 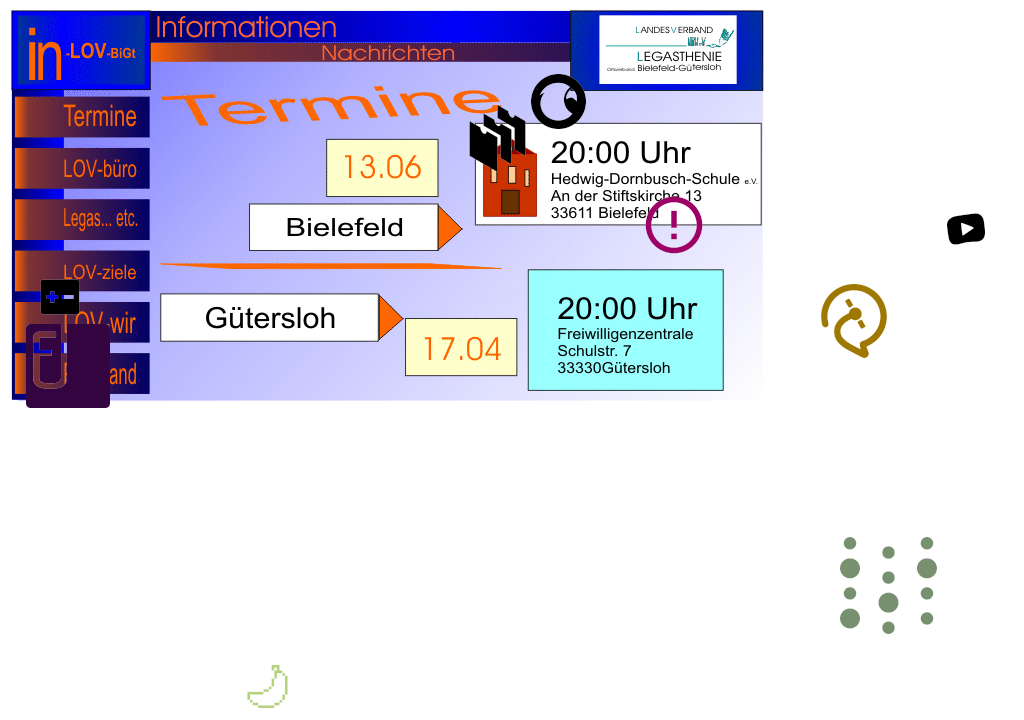 I want to click on open weights & biases dashboard, so click(x=888, y=585).